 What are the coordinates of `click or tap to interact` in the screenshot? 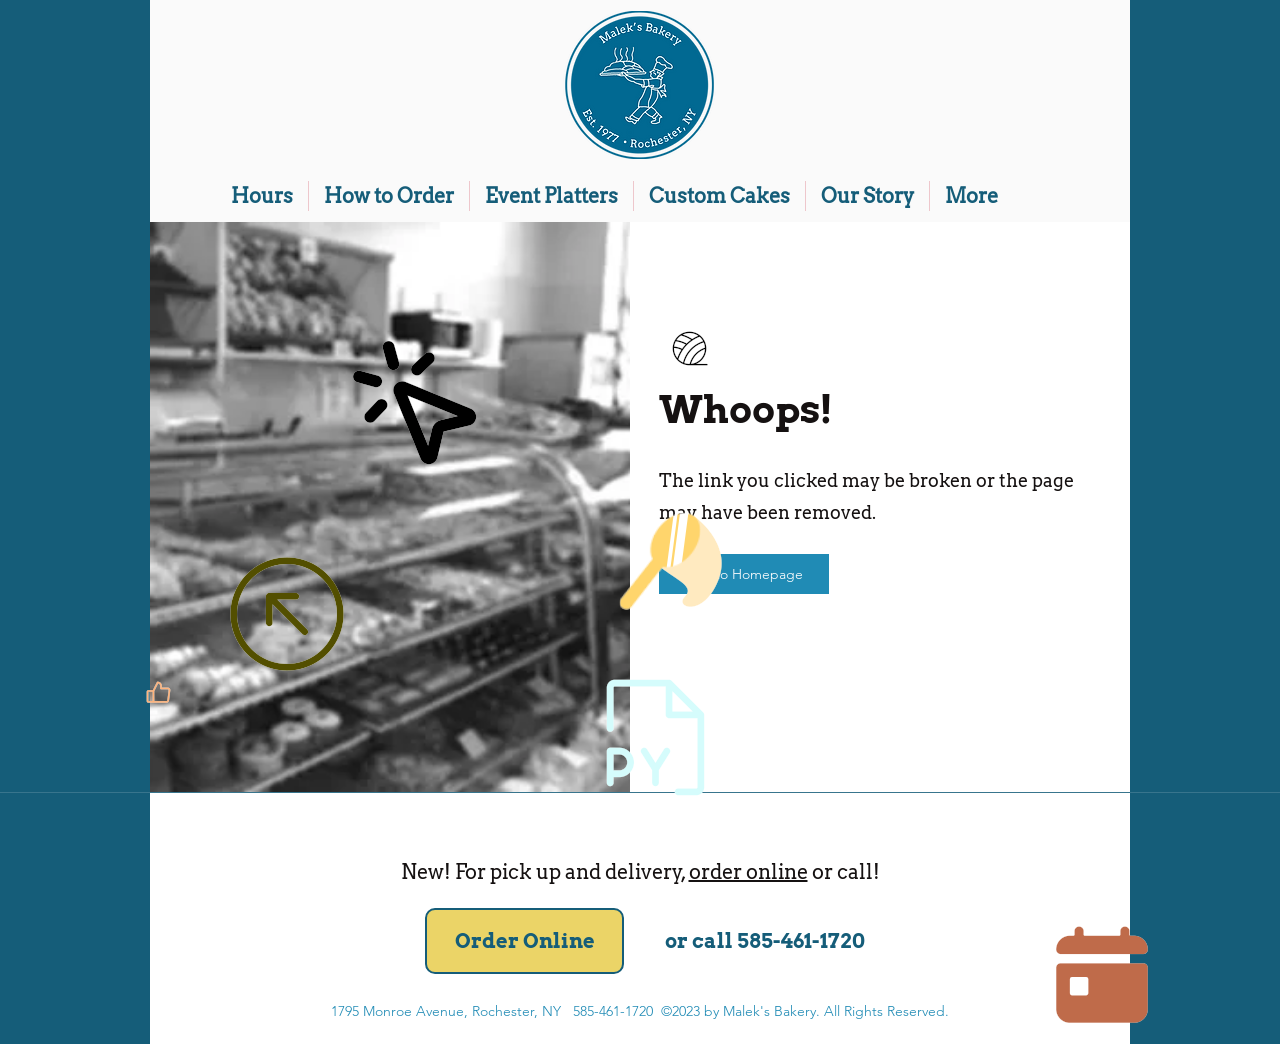 It's located at (417, 405).